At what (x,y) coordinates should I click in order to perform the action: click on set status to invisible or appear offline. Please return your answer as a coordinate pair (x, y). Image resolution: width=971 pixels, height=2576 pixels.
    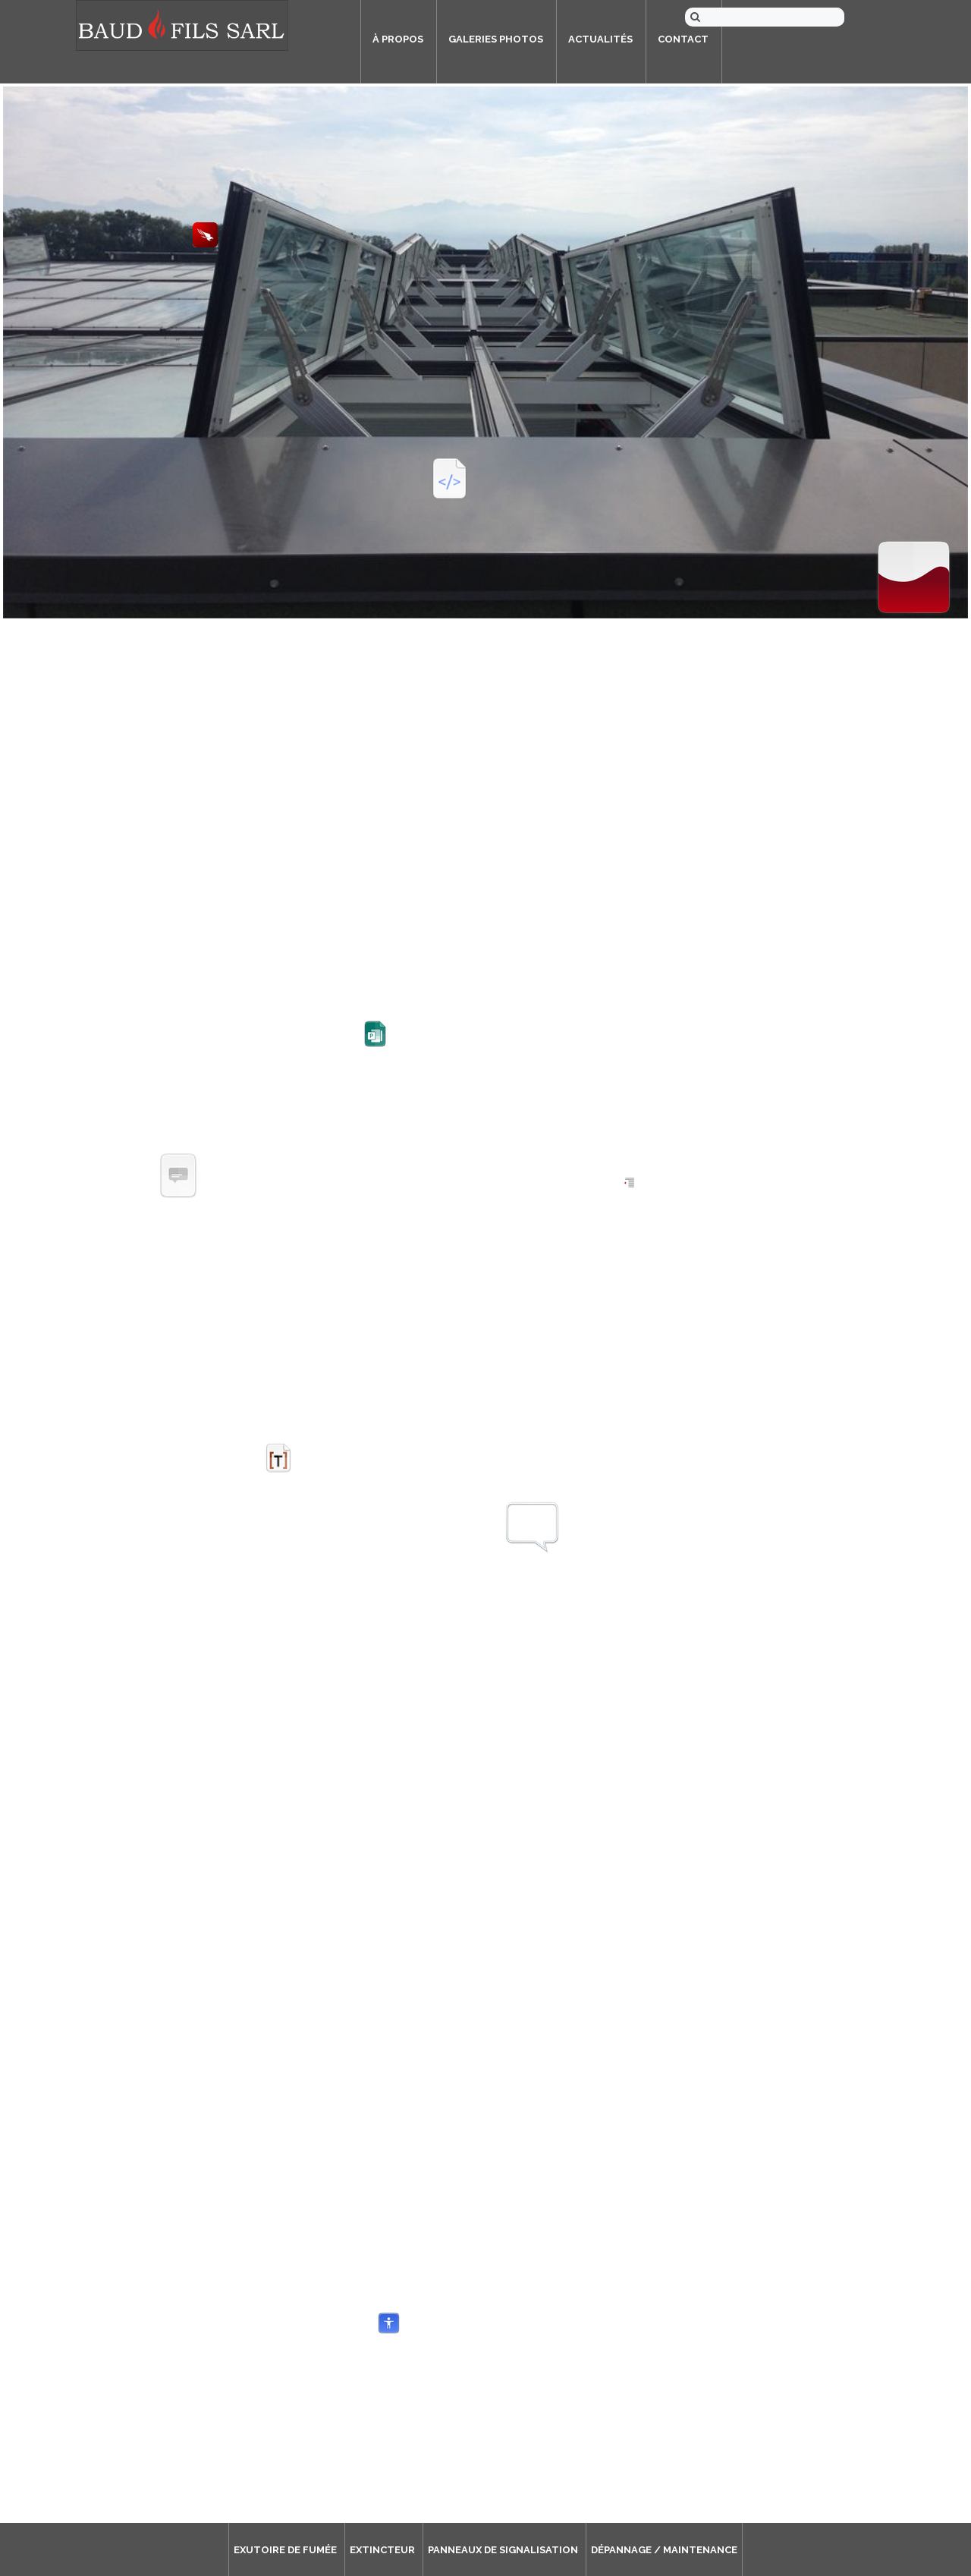
    Looking at the image, I should click on (533, 1527).